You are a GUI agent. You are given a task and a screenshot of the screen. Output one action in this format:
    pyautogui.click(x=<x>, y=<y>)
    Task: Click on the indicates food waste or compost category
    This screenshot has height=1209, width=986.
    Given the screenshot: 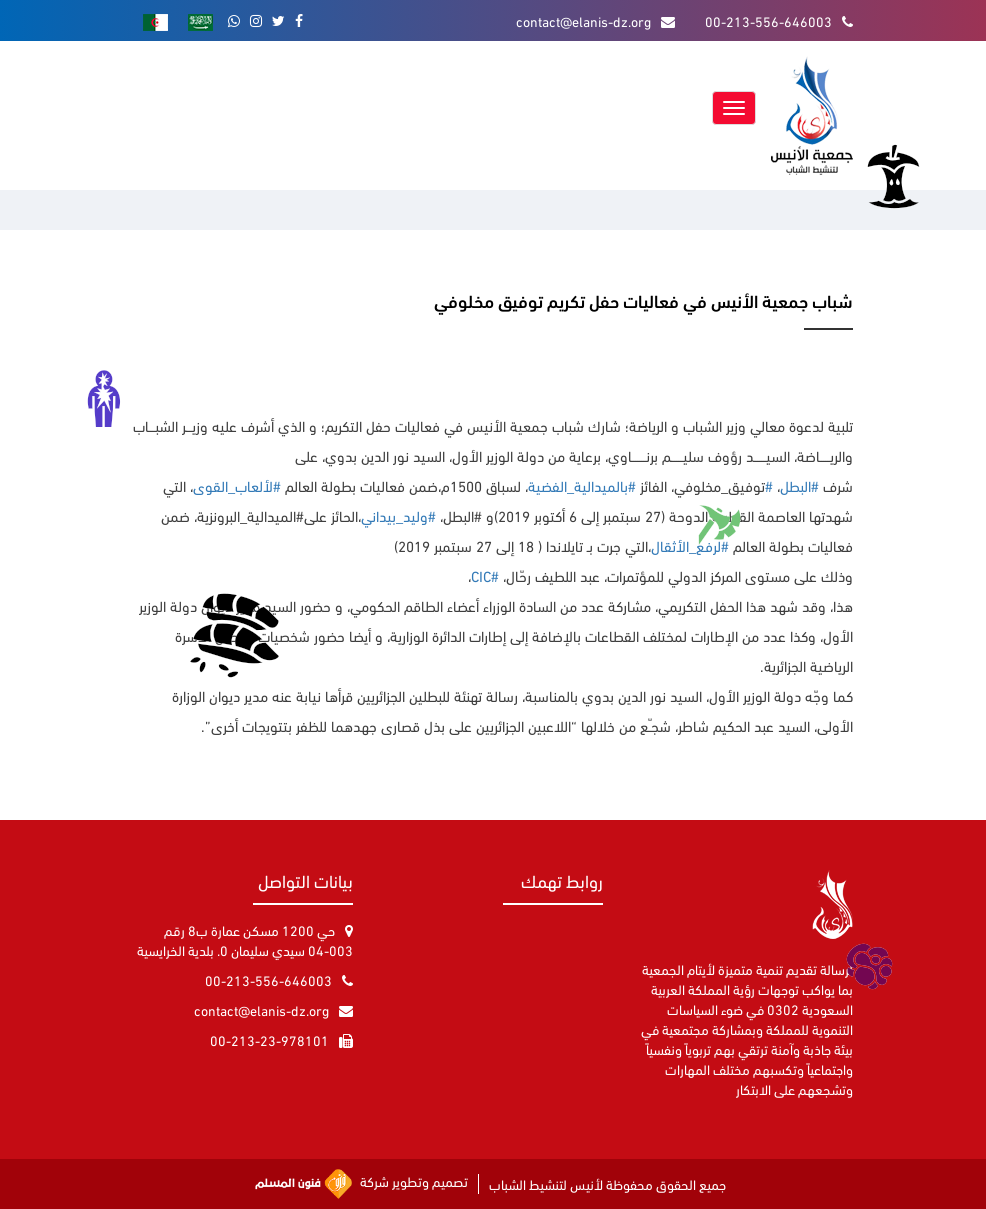 What is the action you would take?
    pyautogui.click(x=893, y=176)
    